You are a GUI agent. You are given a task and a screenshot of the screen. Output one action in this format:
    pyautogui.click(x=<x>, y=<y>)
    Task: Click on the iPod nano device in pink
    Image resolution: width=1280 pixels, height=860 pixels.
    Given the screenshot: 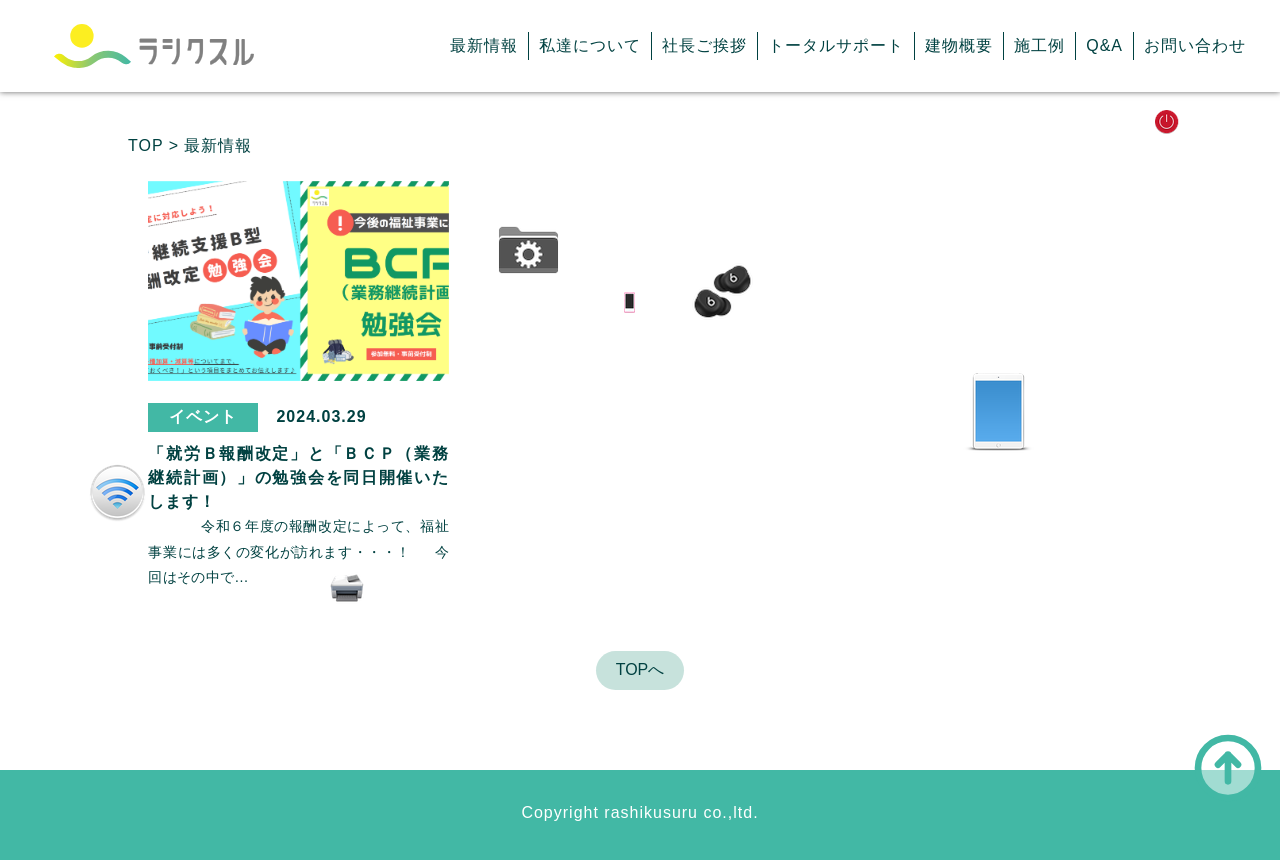 What is the action you would take?
    pyautogui.click(x=629, y=302)
    